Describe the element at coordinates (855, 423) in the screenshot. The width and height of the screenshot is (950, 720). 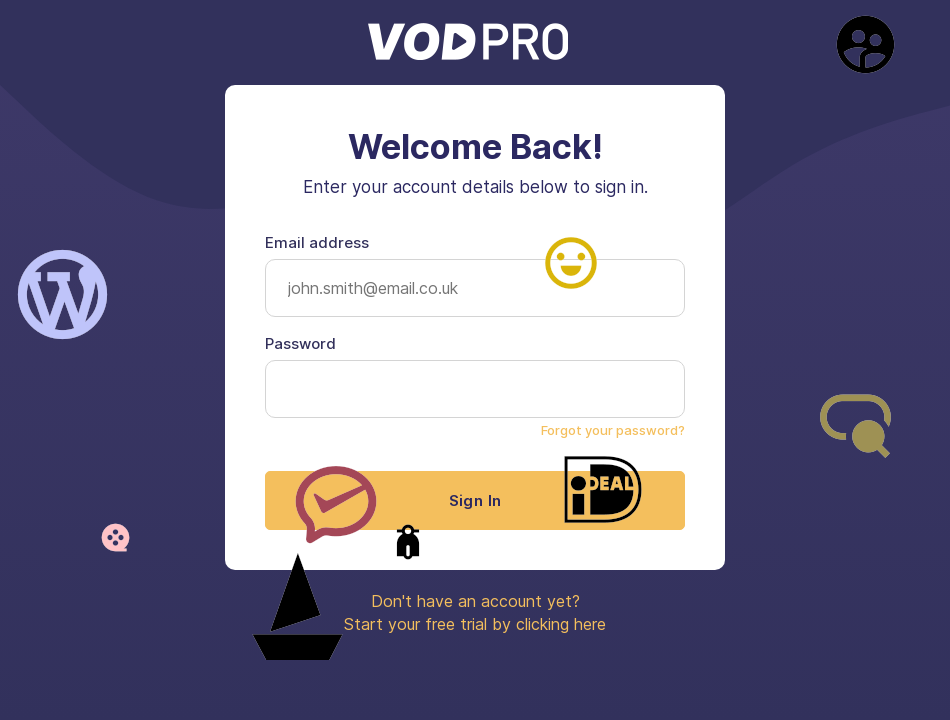
I see `access search engine optimization tools` at that location.